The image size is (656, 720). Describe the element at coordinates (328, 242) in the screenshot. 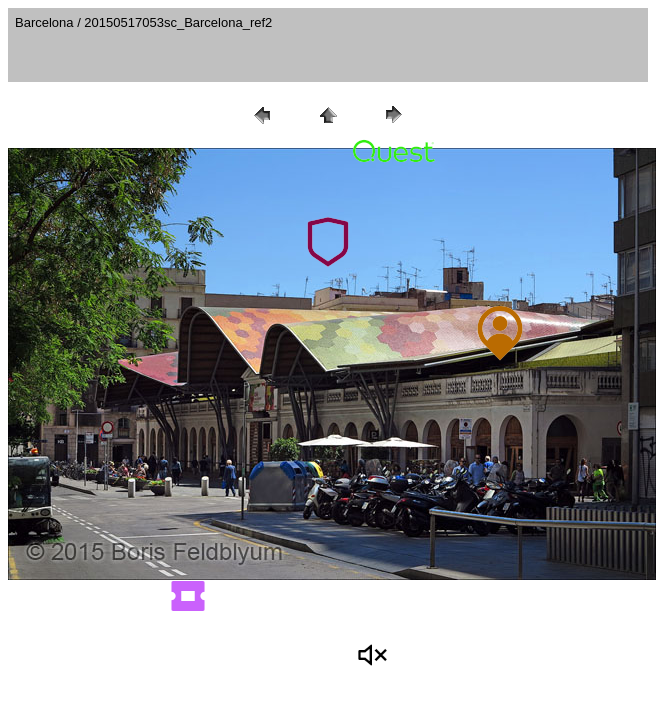

I see `access security settings` at that location.